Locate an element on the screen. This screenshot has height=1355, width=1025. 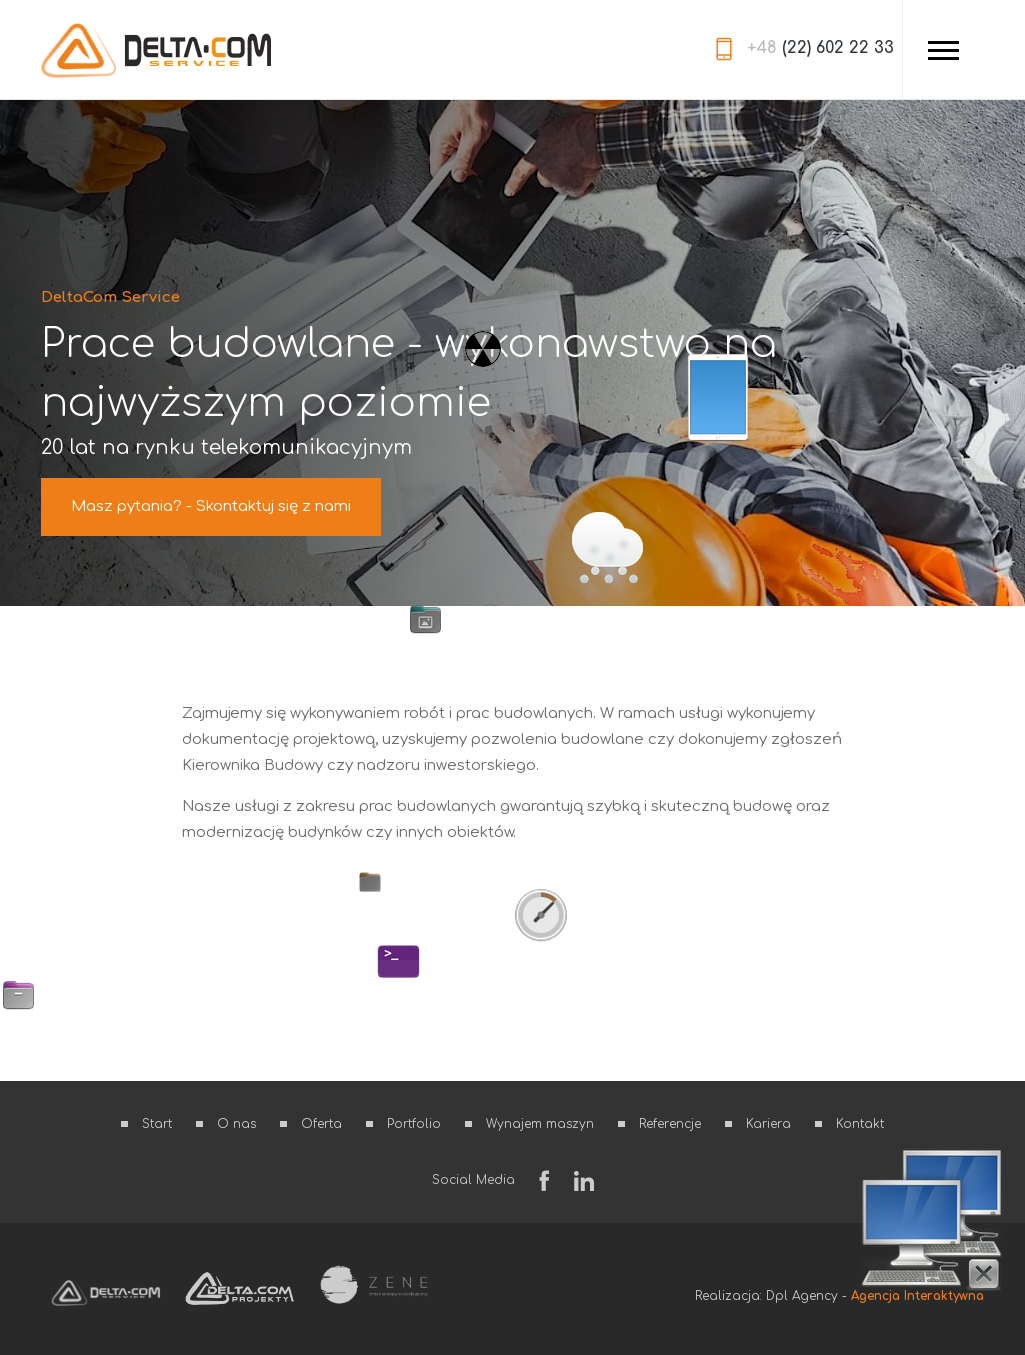
connected iPad Pro device is located at coordinates (718, 398).